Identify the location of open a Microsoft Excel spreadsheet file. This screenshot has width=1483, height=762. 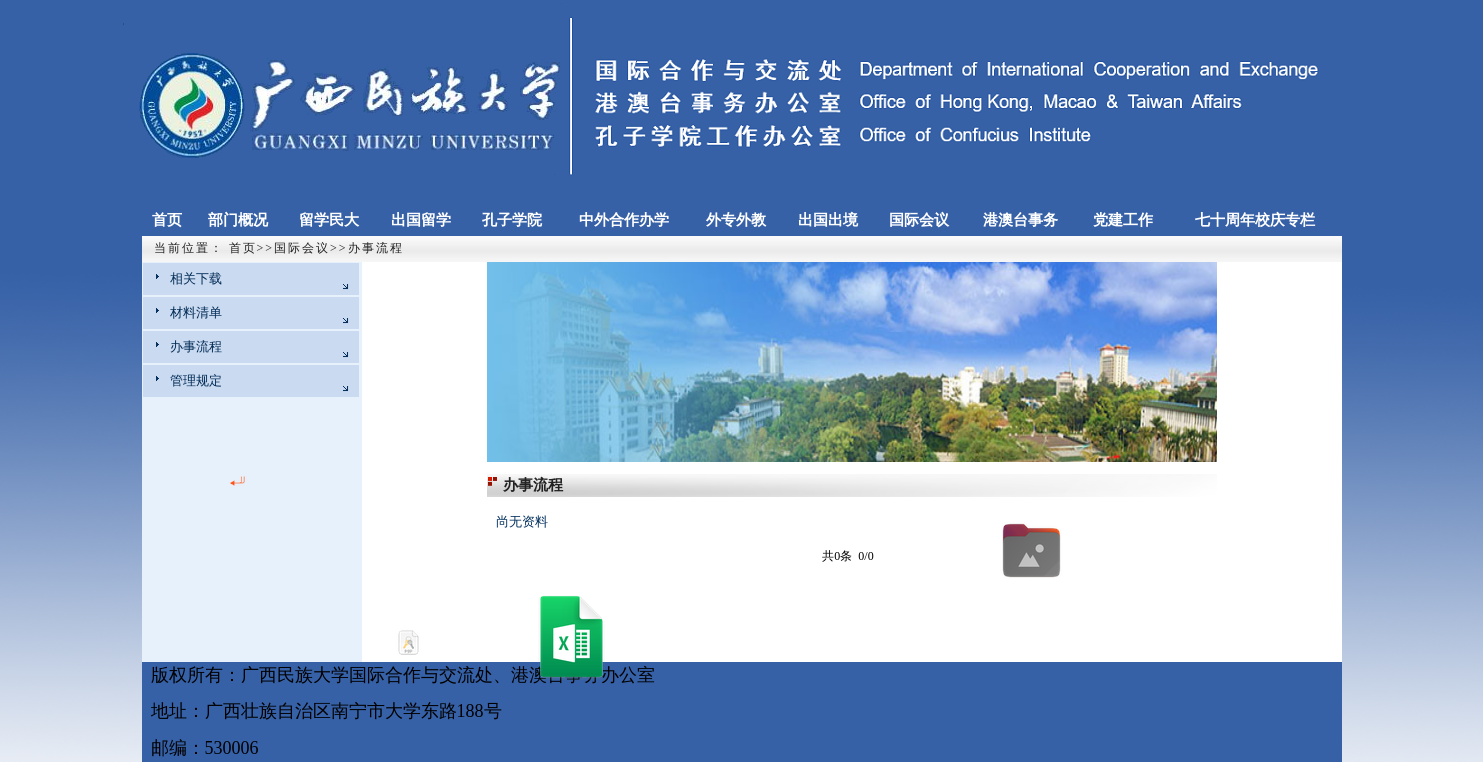
(571, 636).